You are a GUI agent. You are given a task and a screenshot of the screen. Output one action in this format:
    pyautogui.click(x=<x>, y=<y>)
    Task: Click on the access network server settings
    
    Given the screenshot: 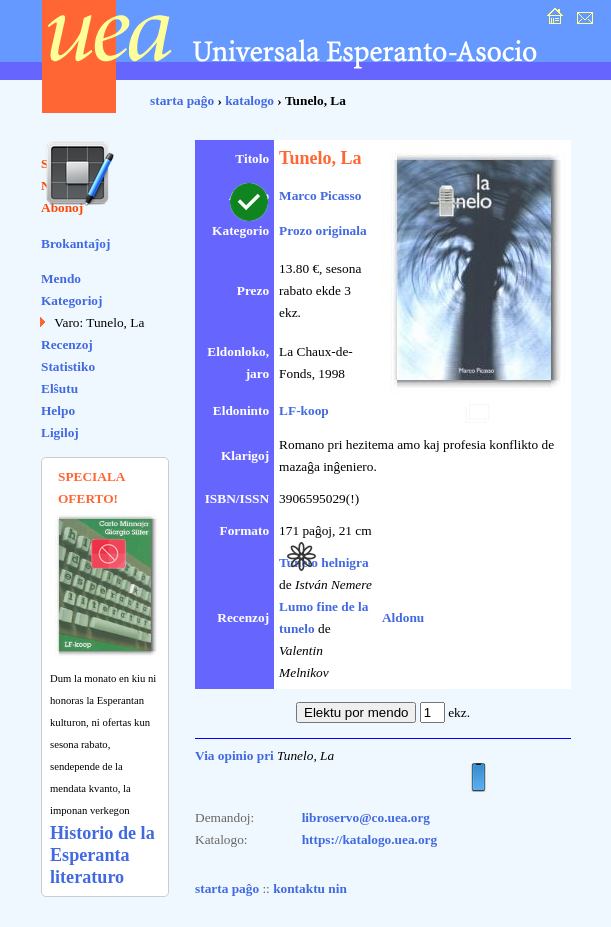 What is the action you would take?
    pyautogui.click(x=446, y=201)
    